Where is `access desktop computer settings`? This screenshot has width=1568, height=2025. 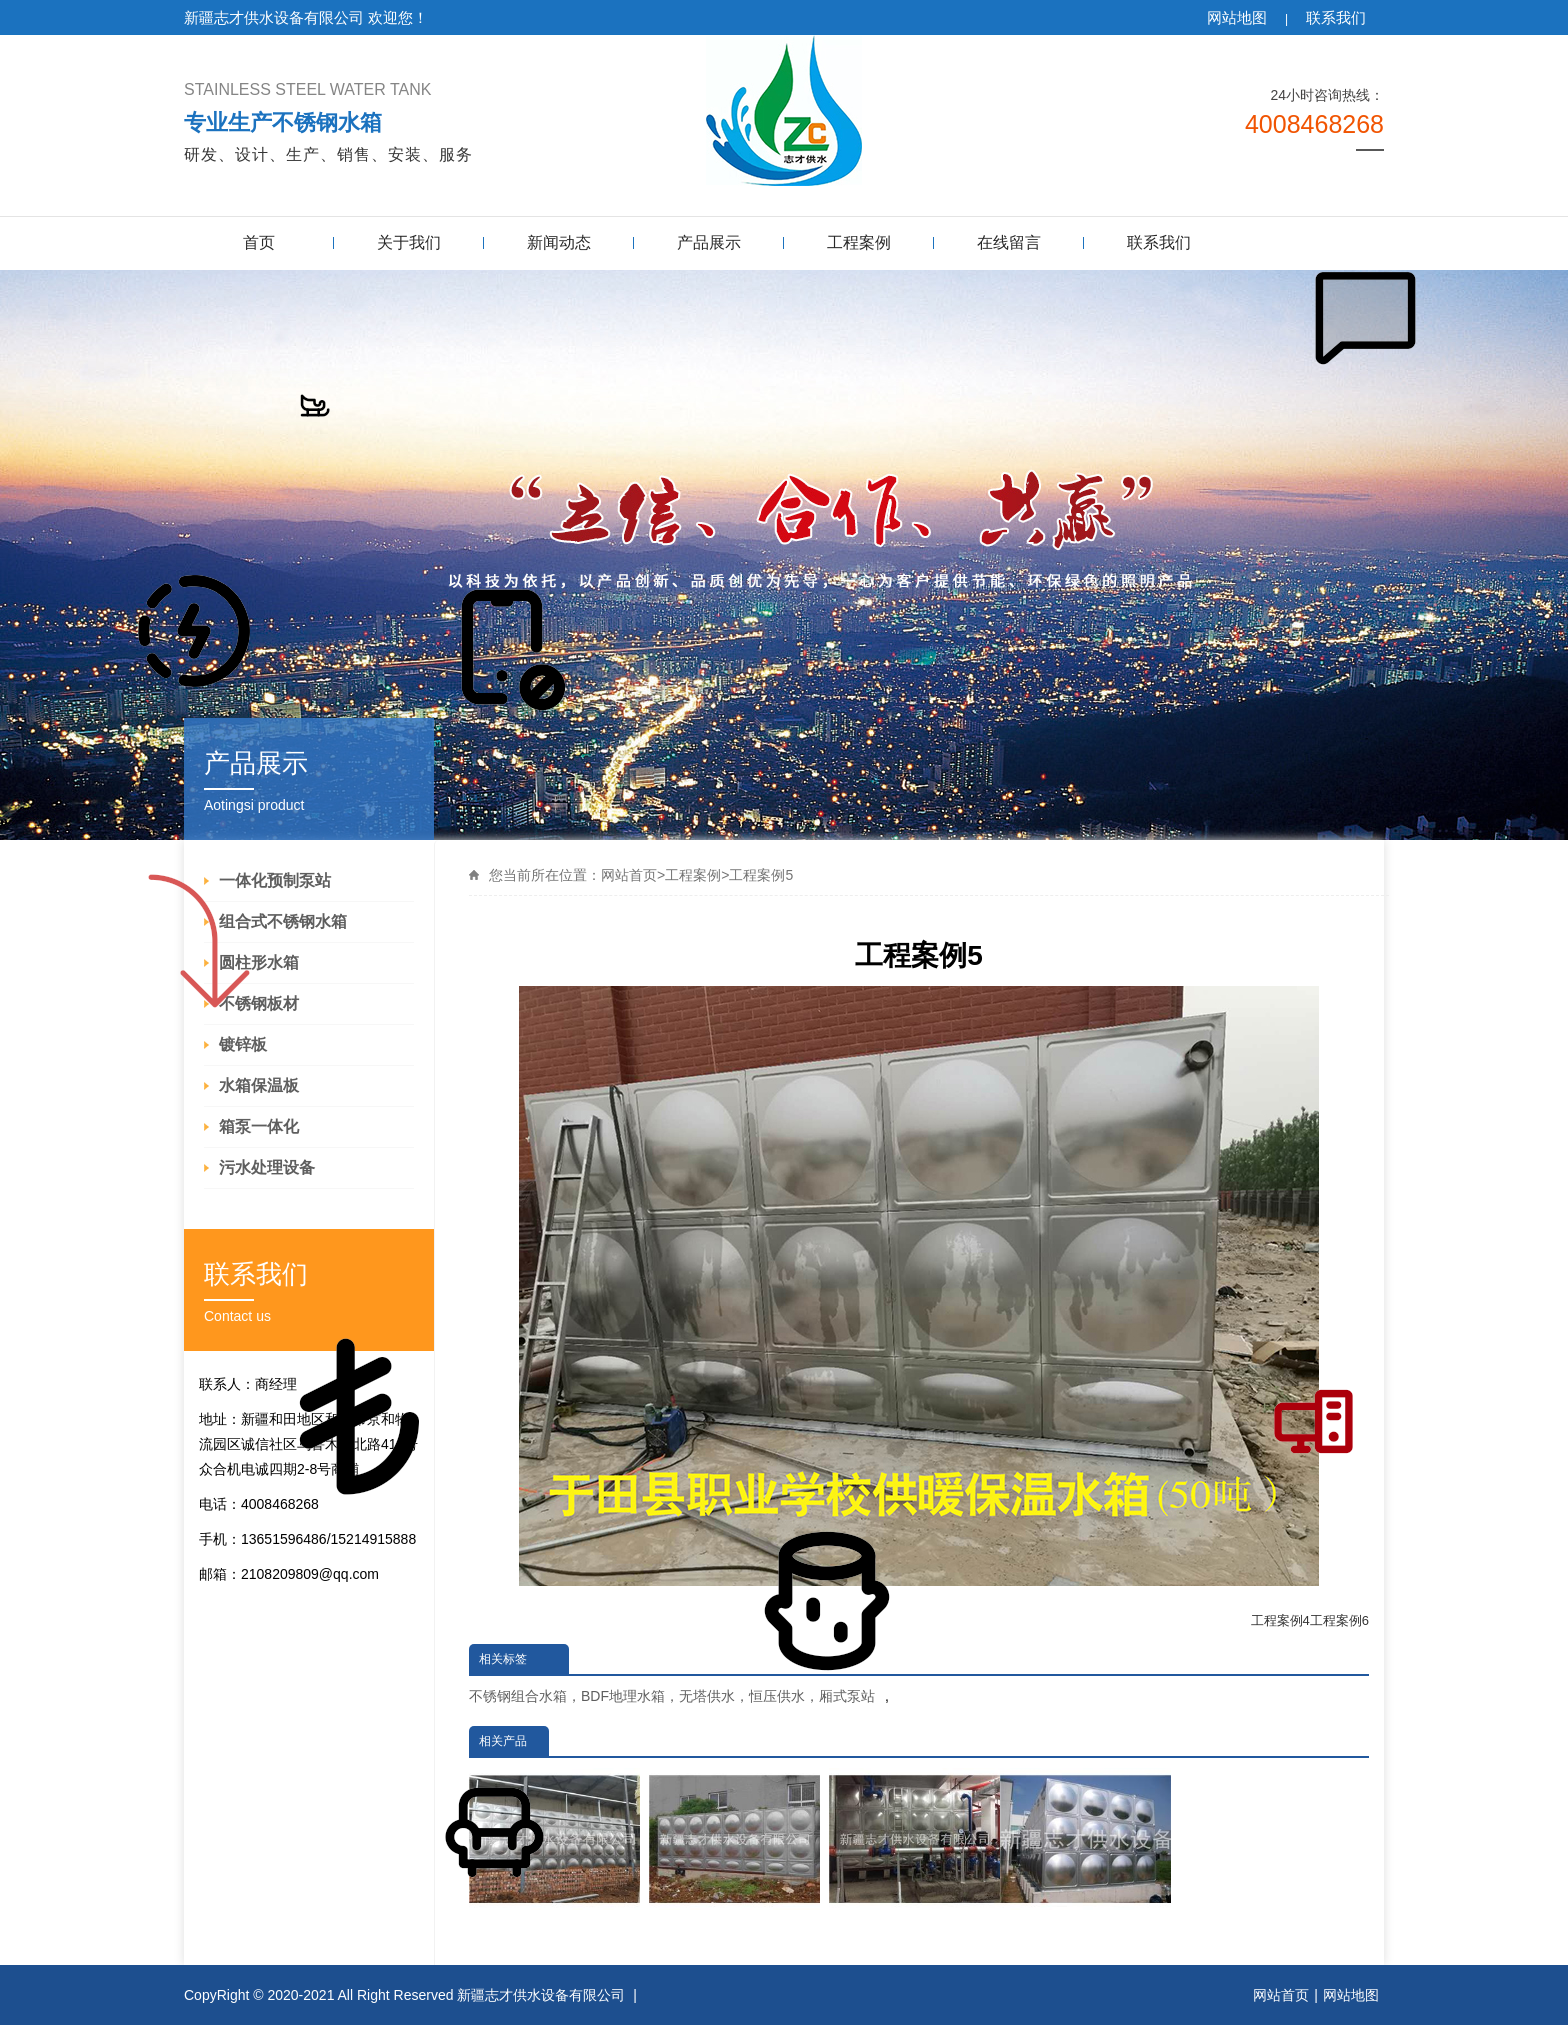
access desktop computer settings is located at coordinates (1313, 1421).